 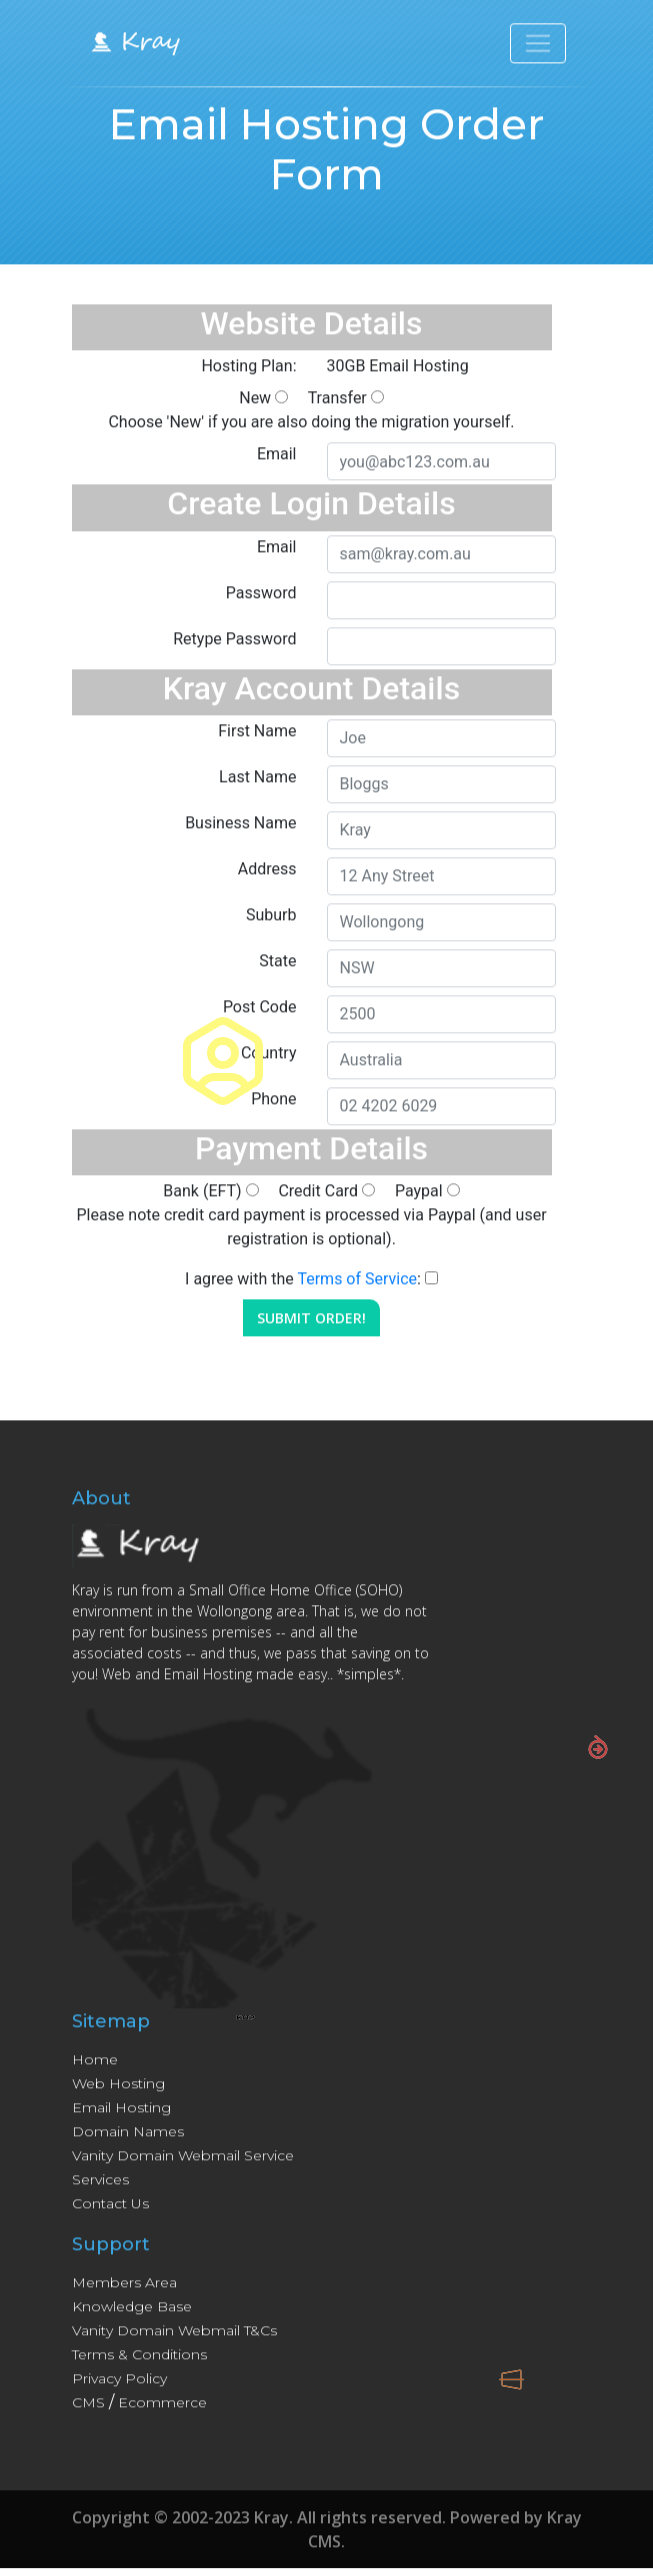 What do you see at coordinates (511, 2379) in the screenshot?
I see `adjust perspective or viewing angle` at bounding box center [511, 2379].